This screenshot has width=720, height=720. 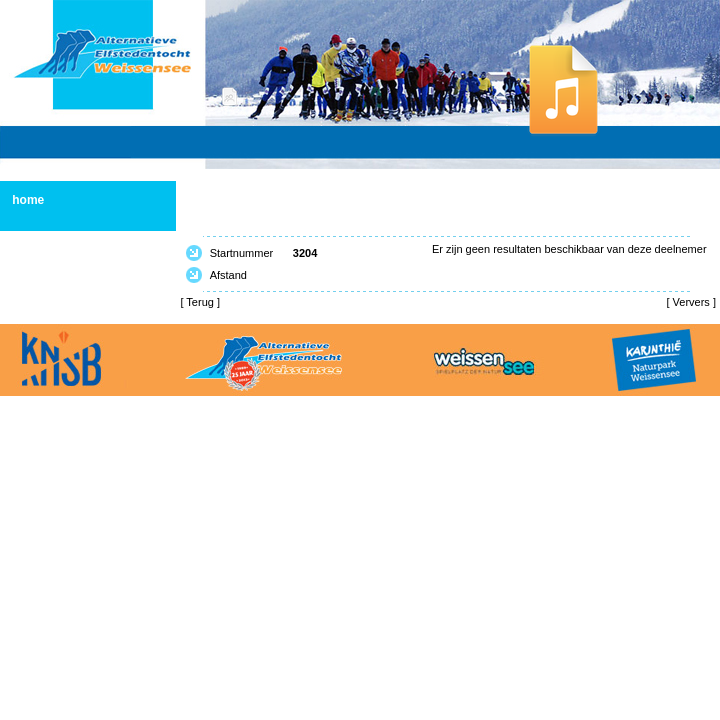 What do you see at coordinates (563, 89) in the screenshot?
I see `an ogg audio file` at bounding box center [563, 89].